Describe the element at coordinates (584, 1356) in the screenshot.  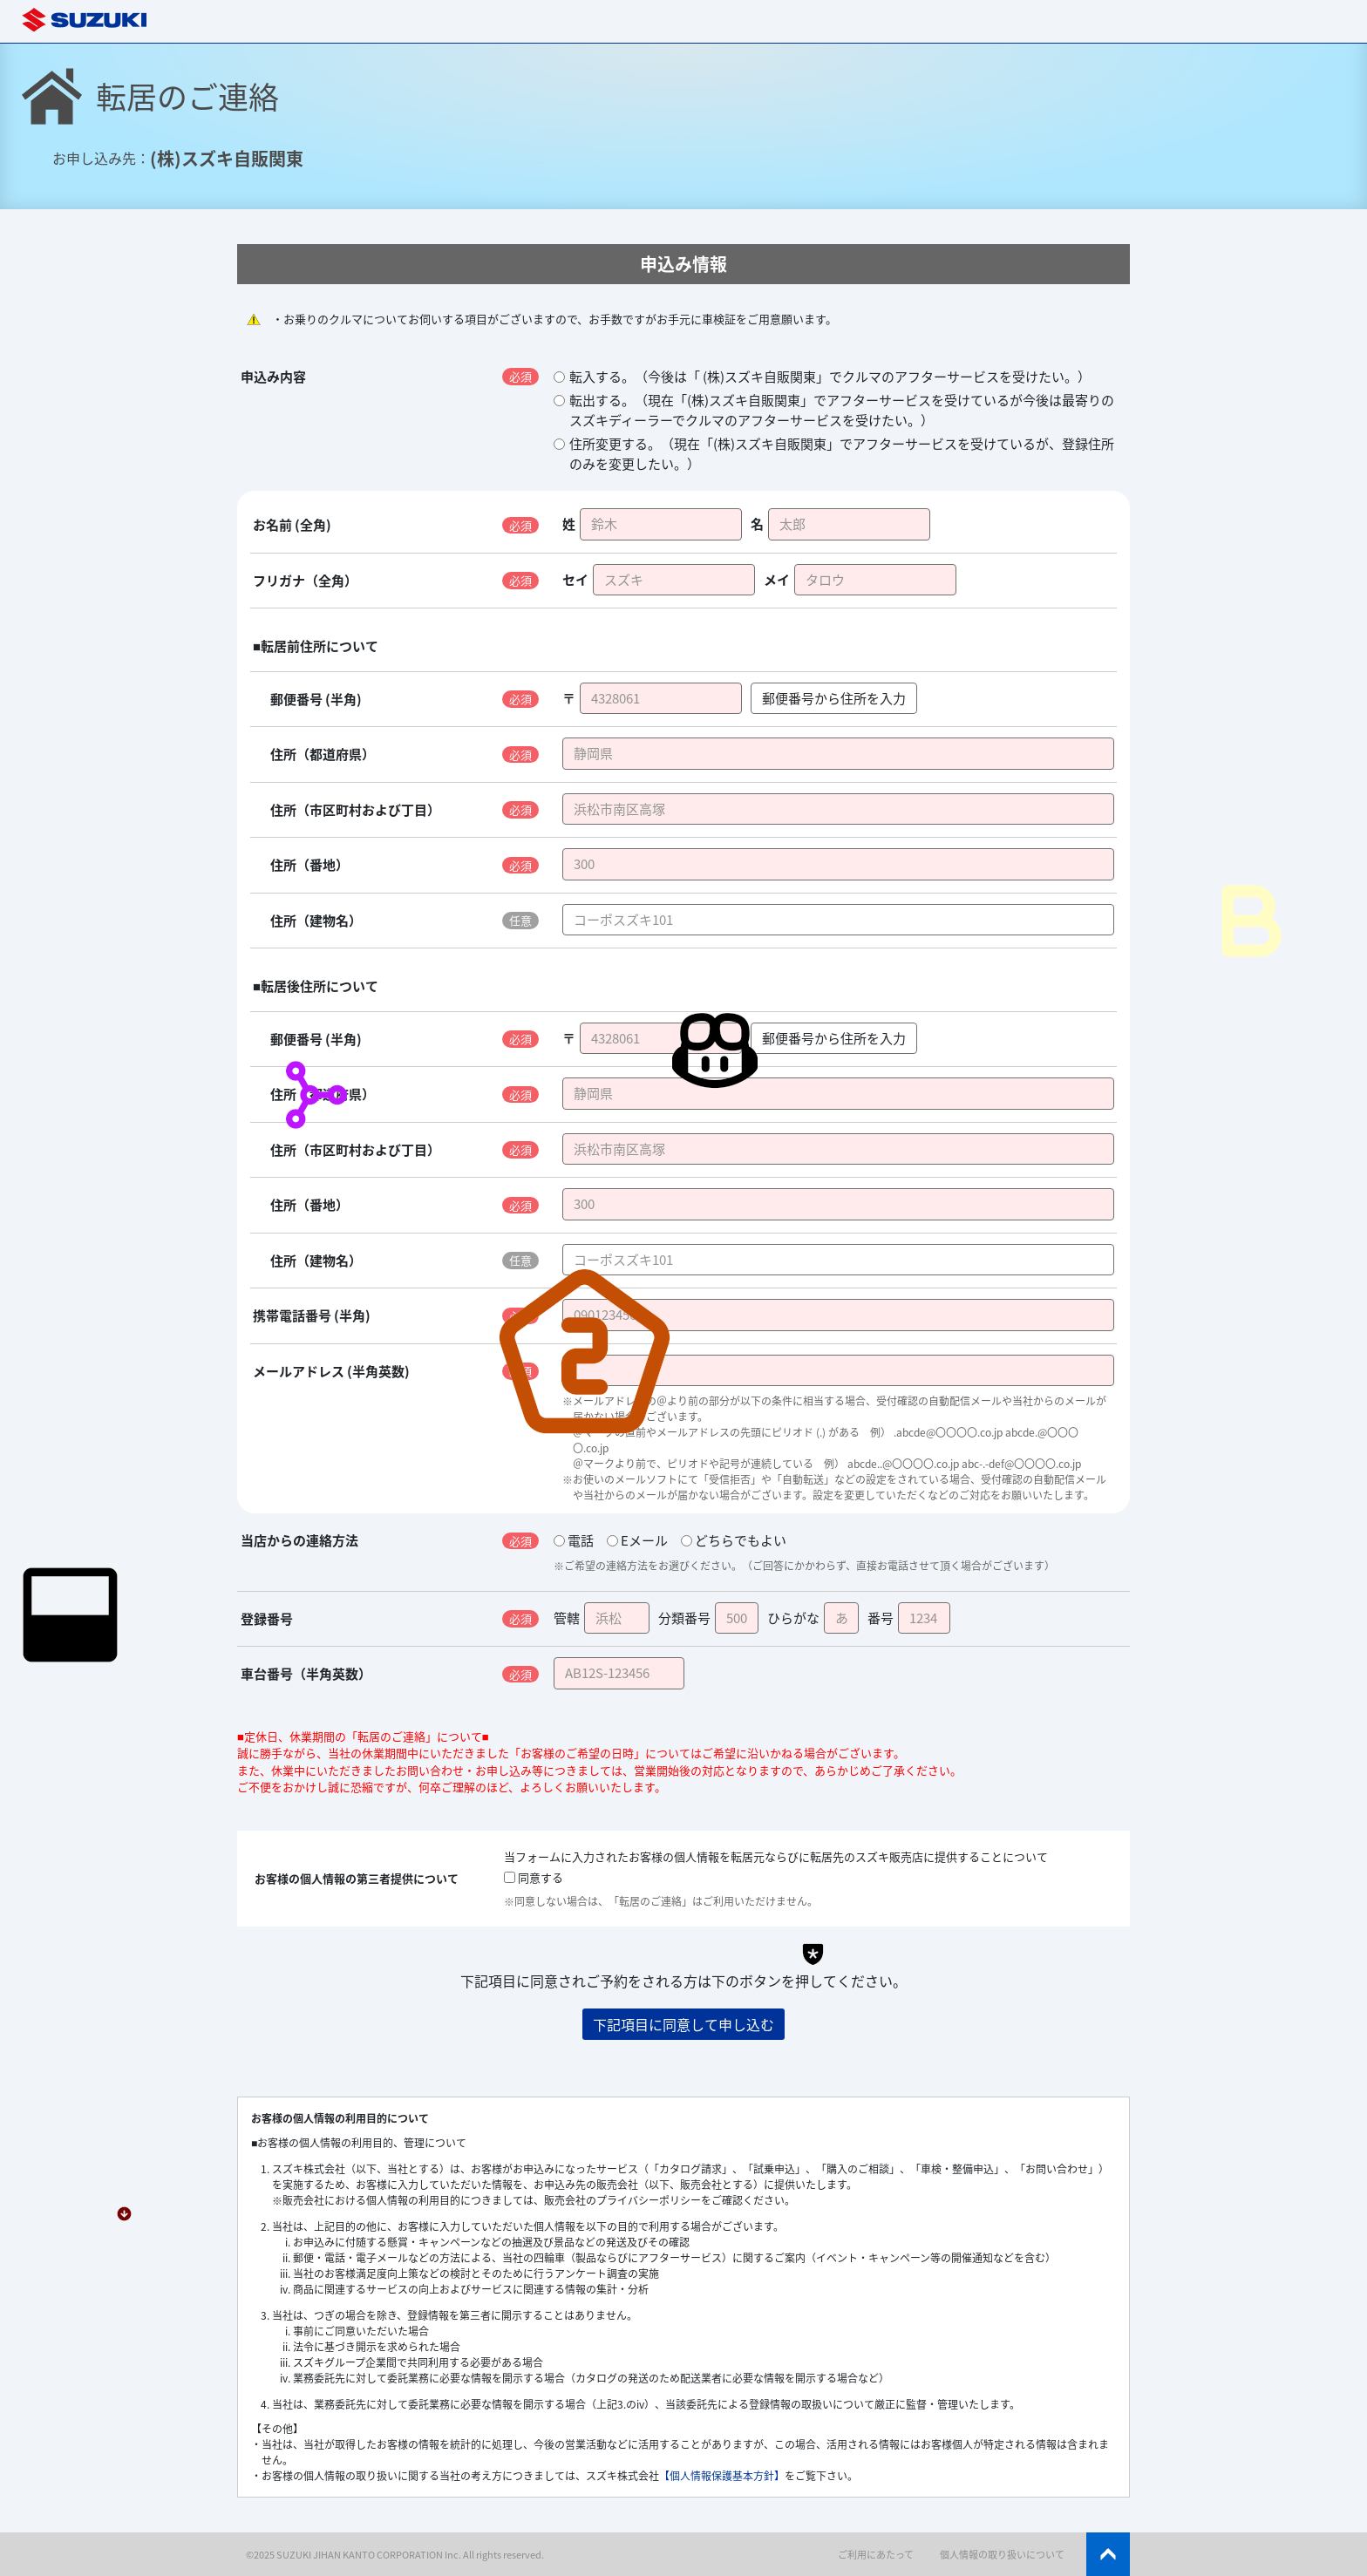
I see `indicates step 2 in a multi-step process` at that location.